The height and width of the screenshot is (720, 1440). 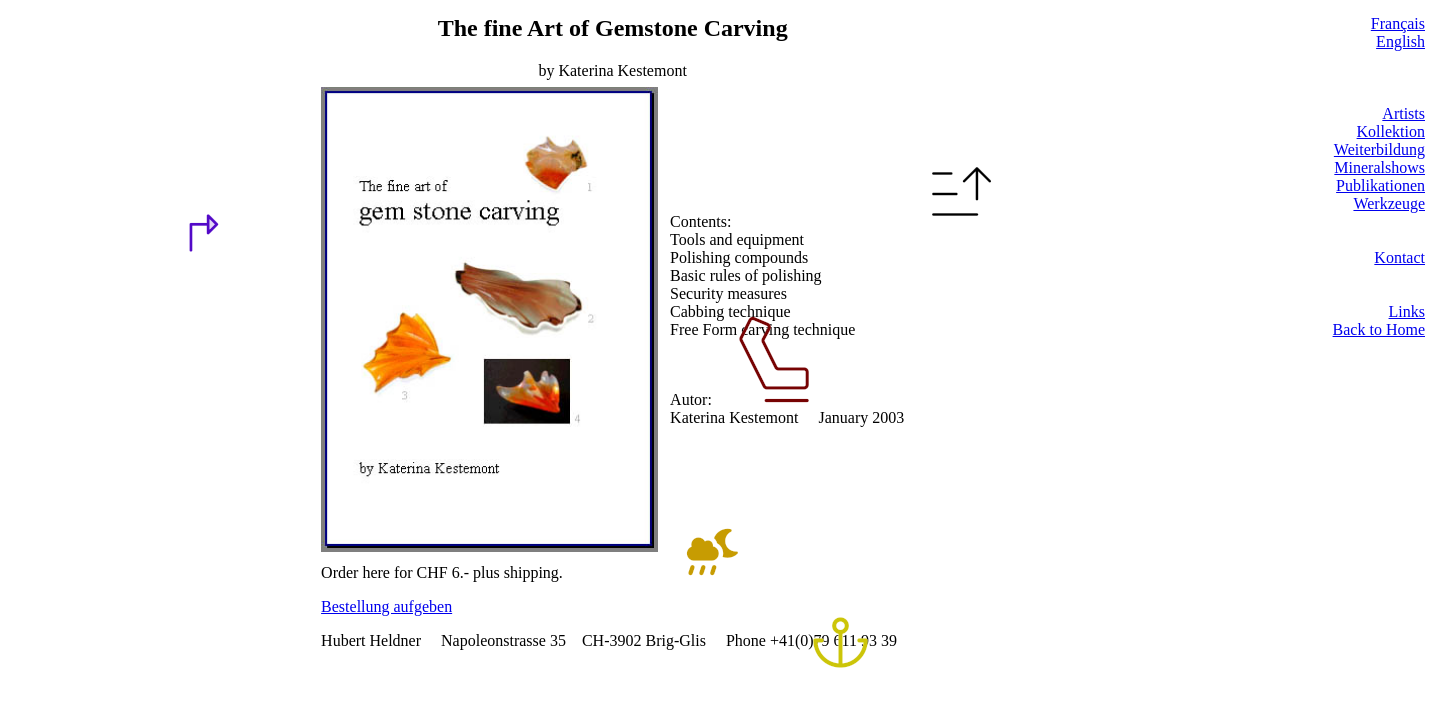 What do you see at coordinates (959, 194) in the screenshot?
I see `sort items in descending order` at bounding box center [959, 194].